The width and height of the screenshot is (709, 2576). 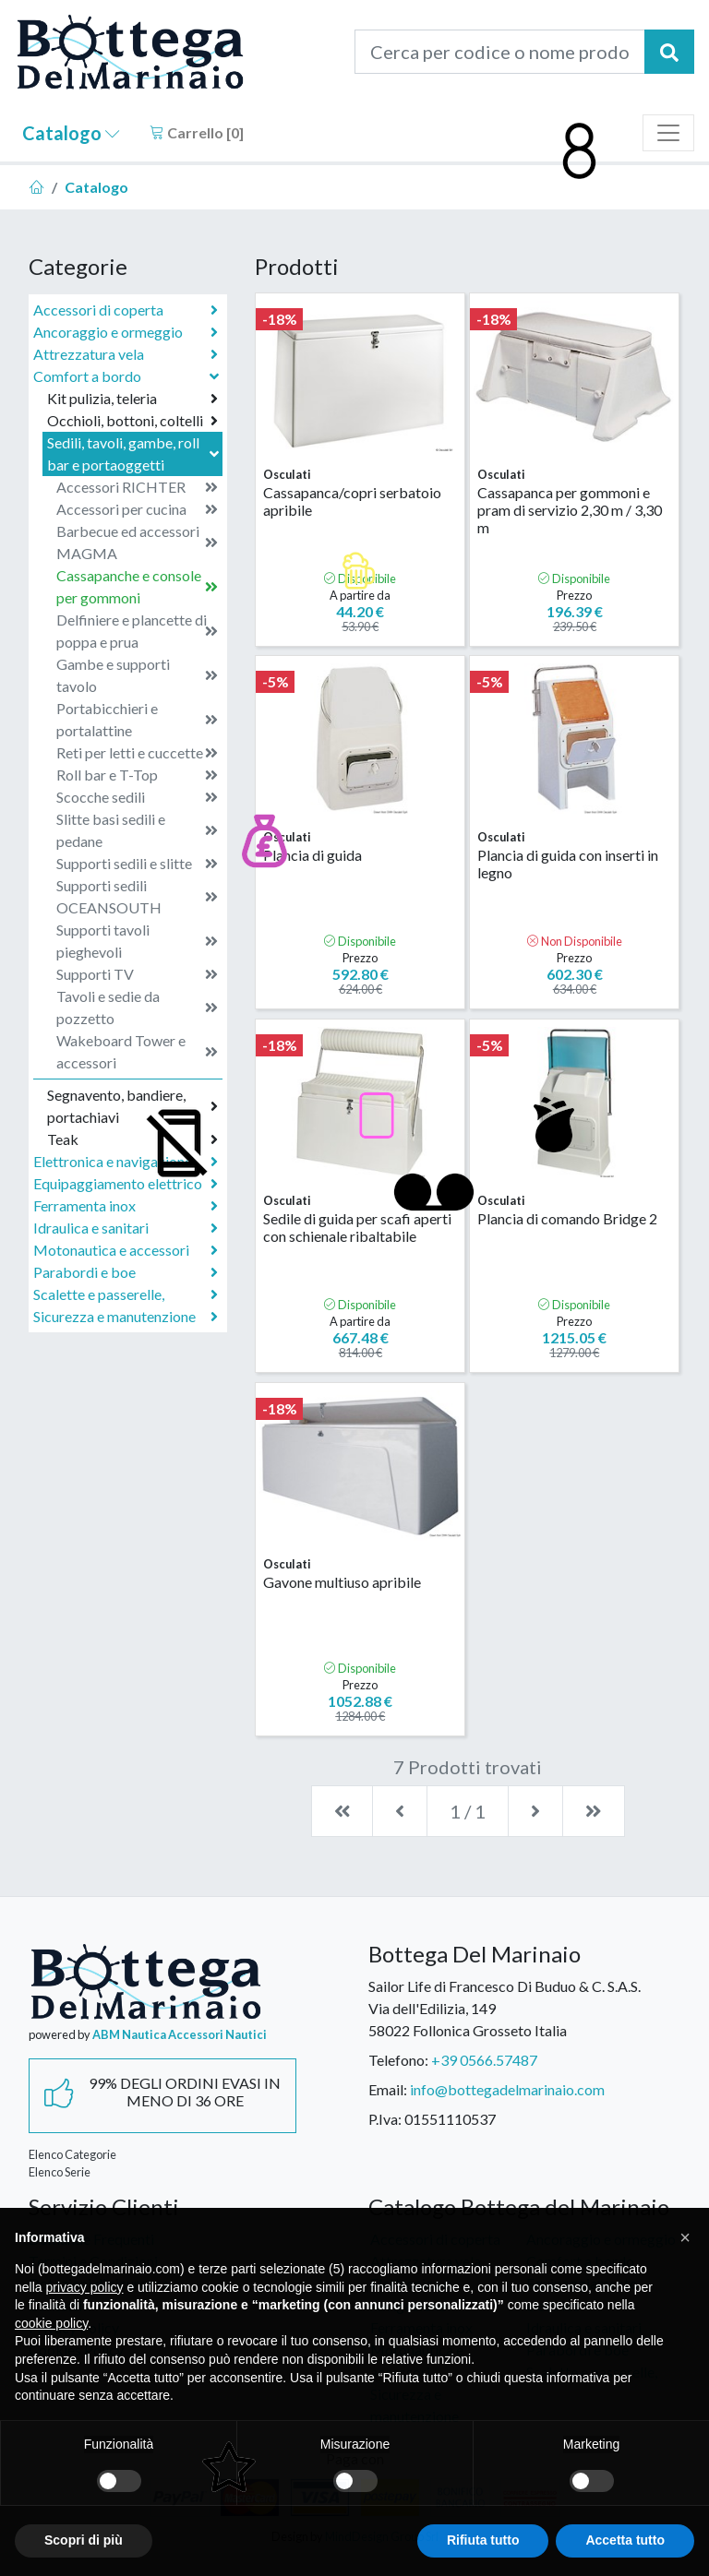 I want to click on view tax payment in pounds, so click(x=264, y=841).